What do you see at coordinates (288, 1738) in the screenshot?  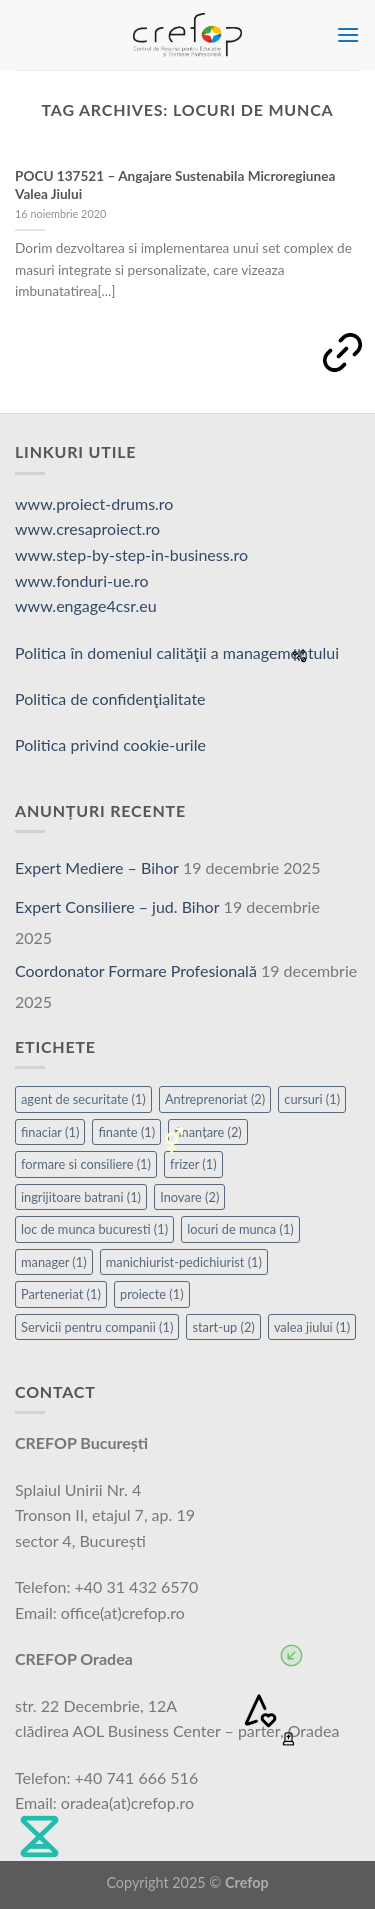 I see `indicates a memorial or cemetery location` at bounding box center [288, 1738].